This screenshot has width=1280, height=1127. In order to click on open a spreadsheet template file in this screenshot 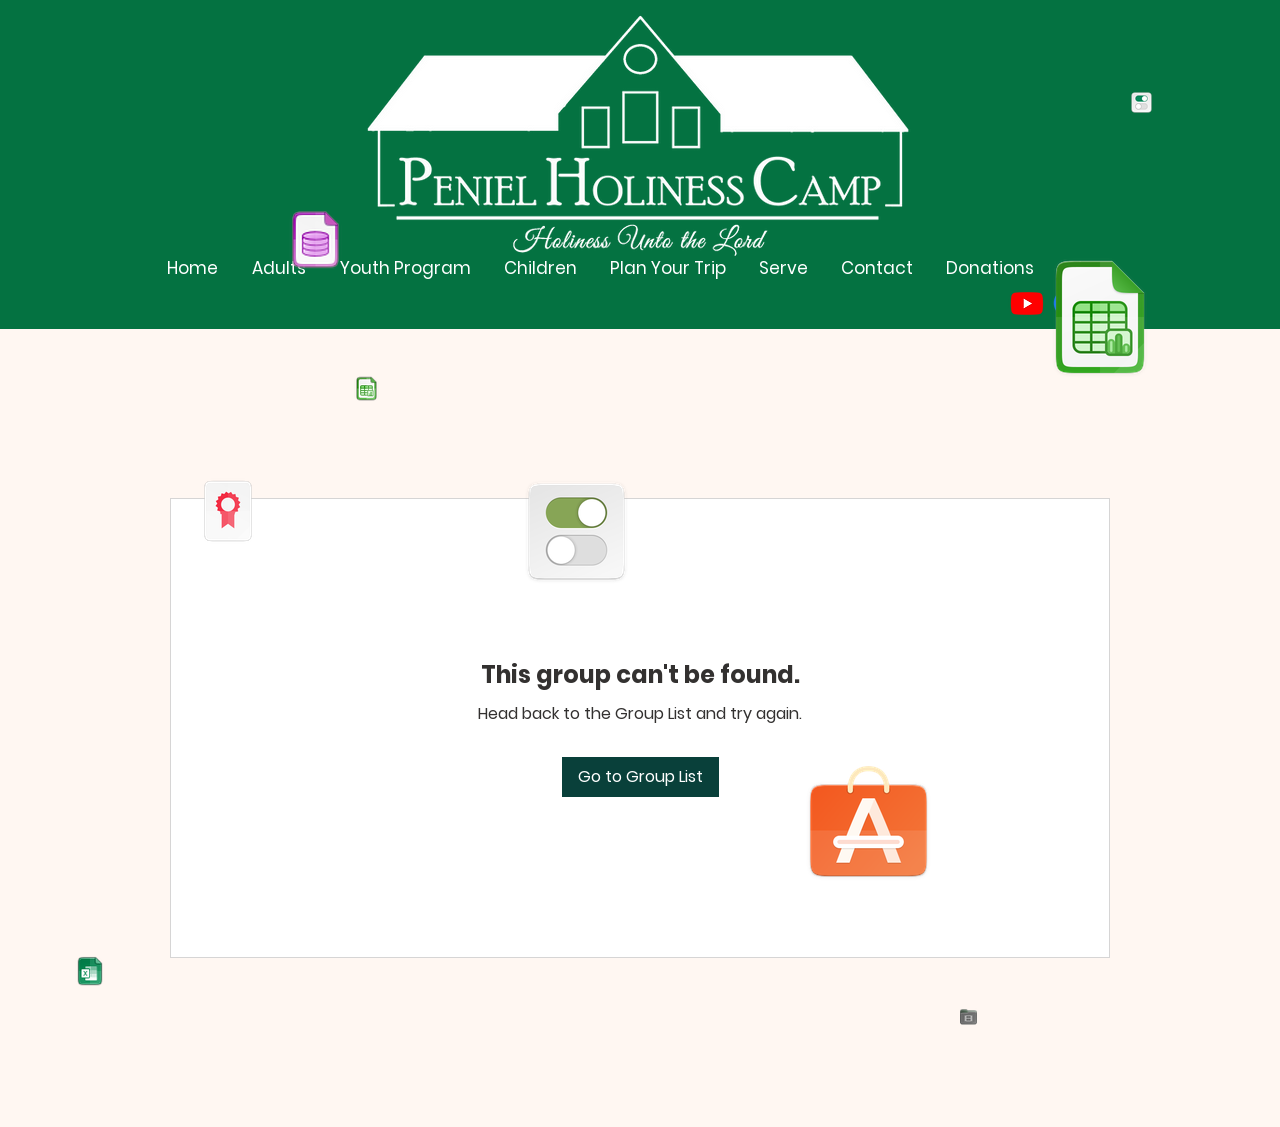, I will do `click(366, 388)`.